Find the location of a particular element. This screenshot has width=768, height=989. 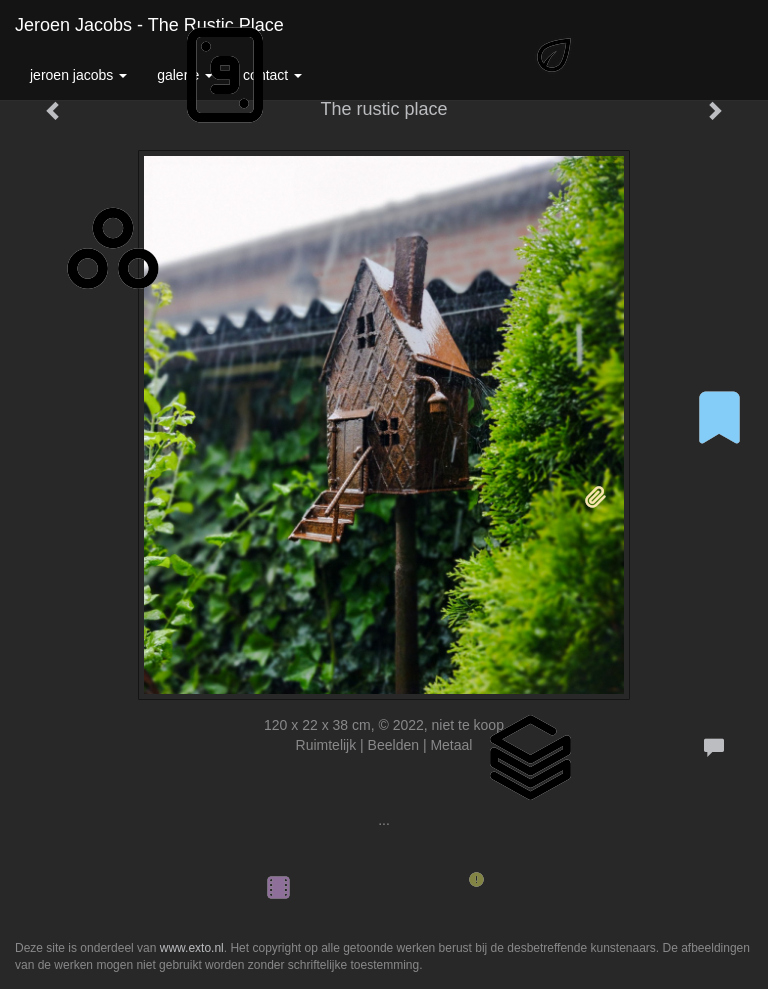

view connected items or groups is located at coordinates (113, 250).